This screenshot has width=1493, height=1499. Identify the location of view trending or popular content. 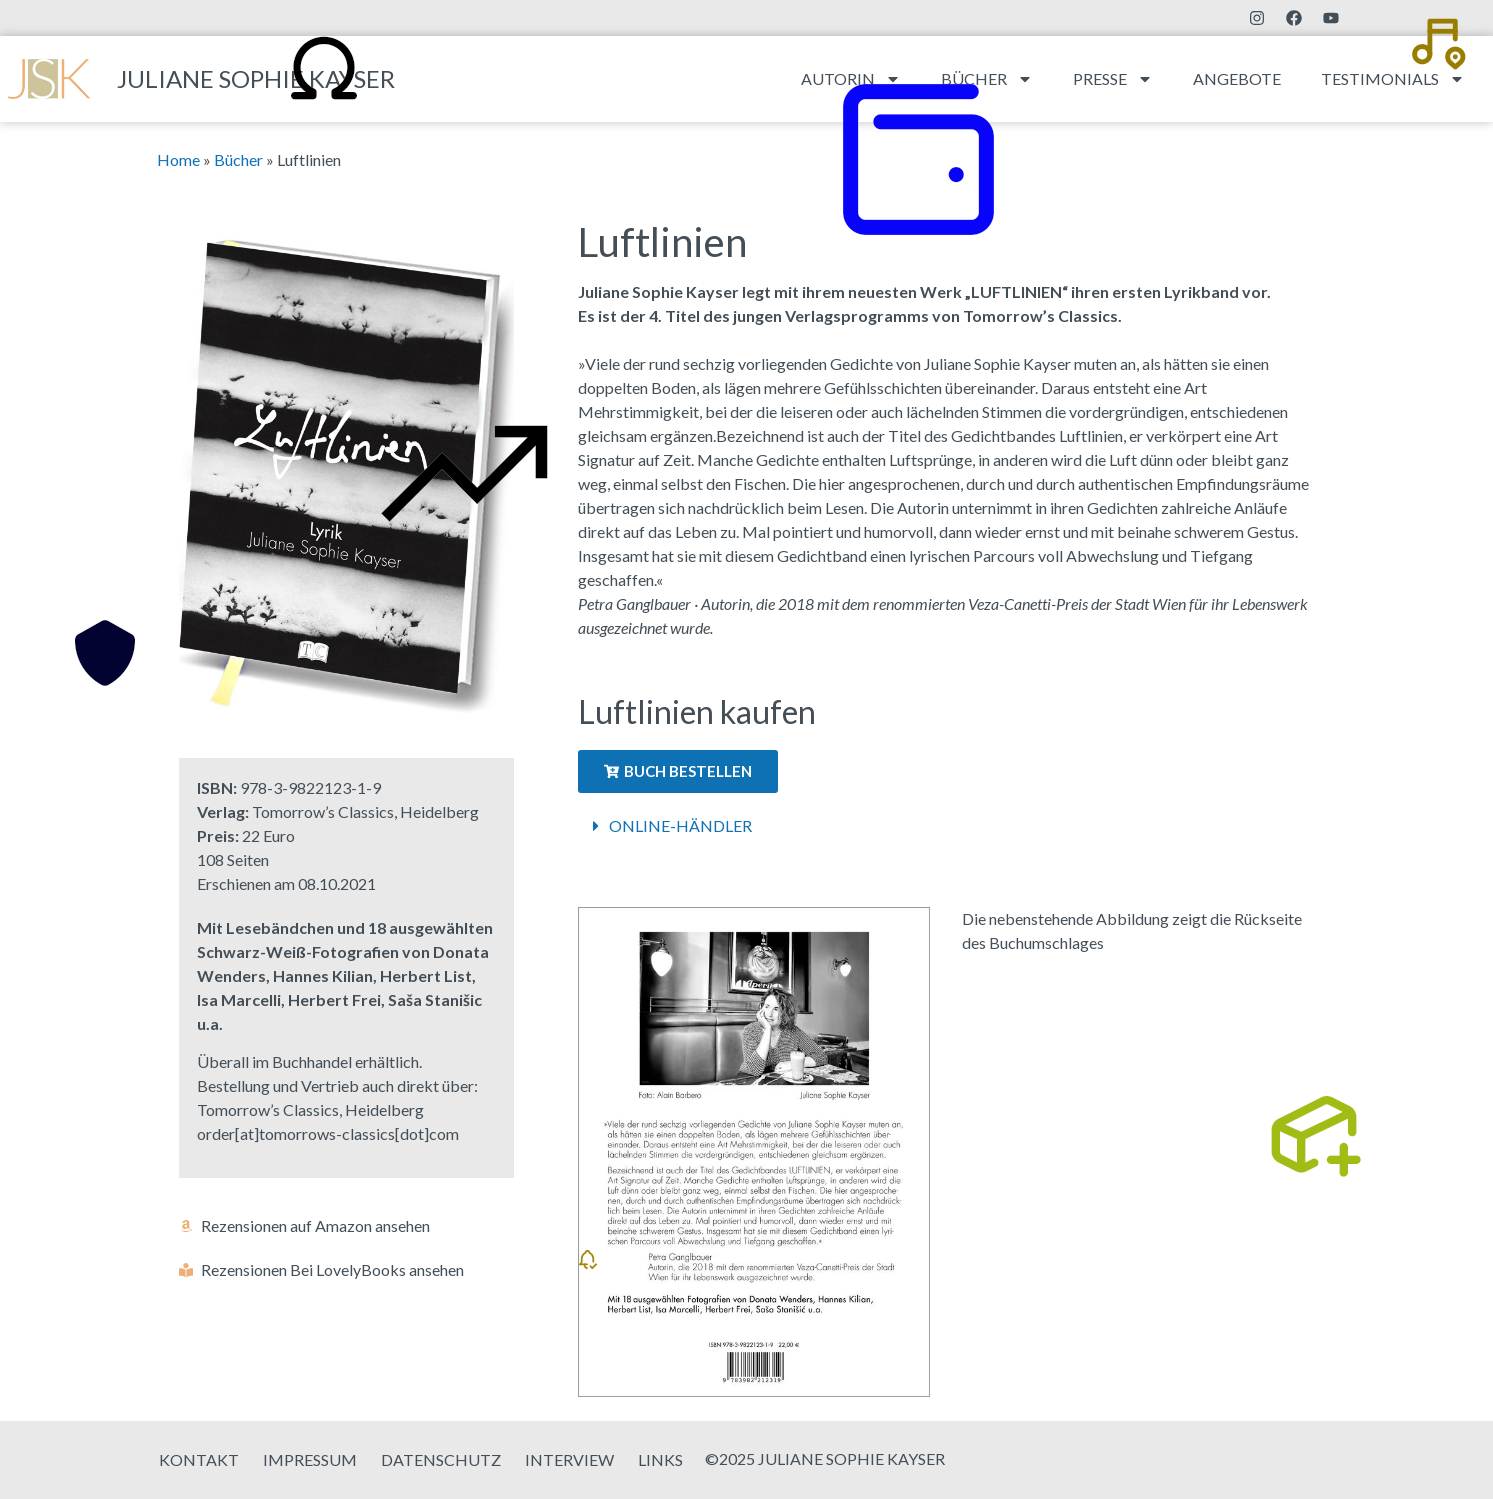
(465, 472).